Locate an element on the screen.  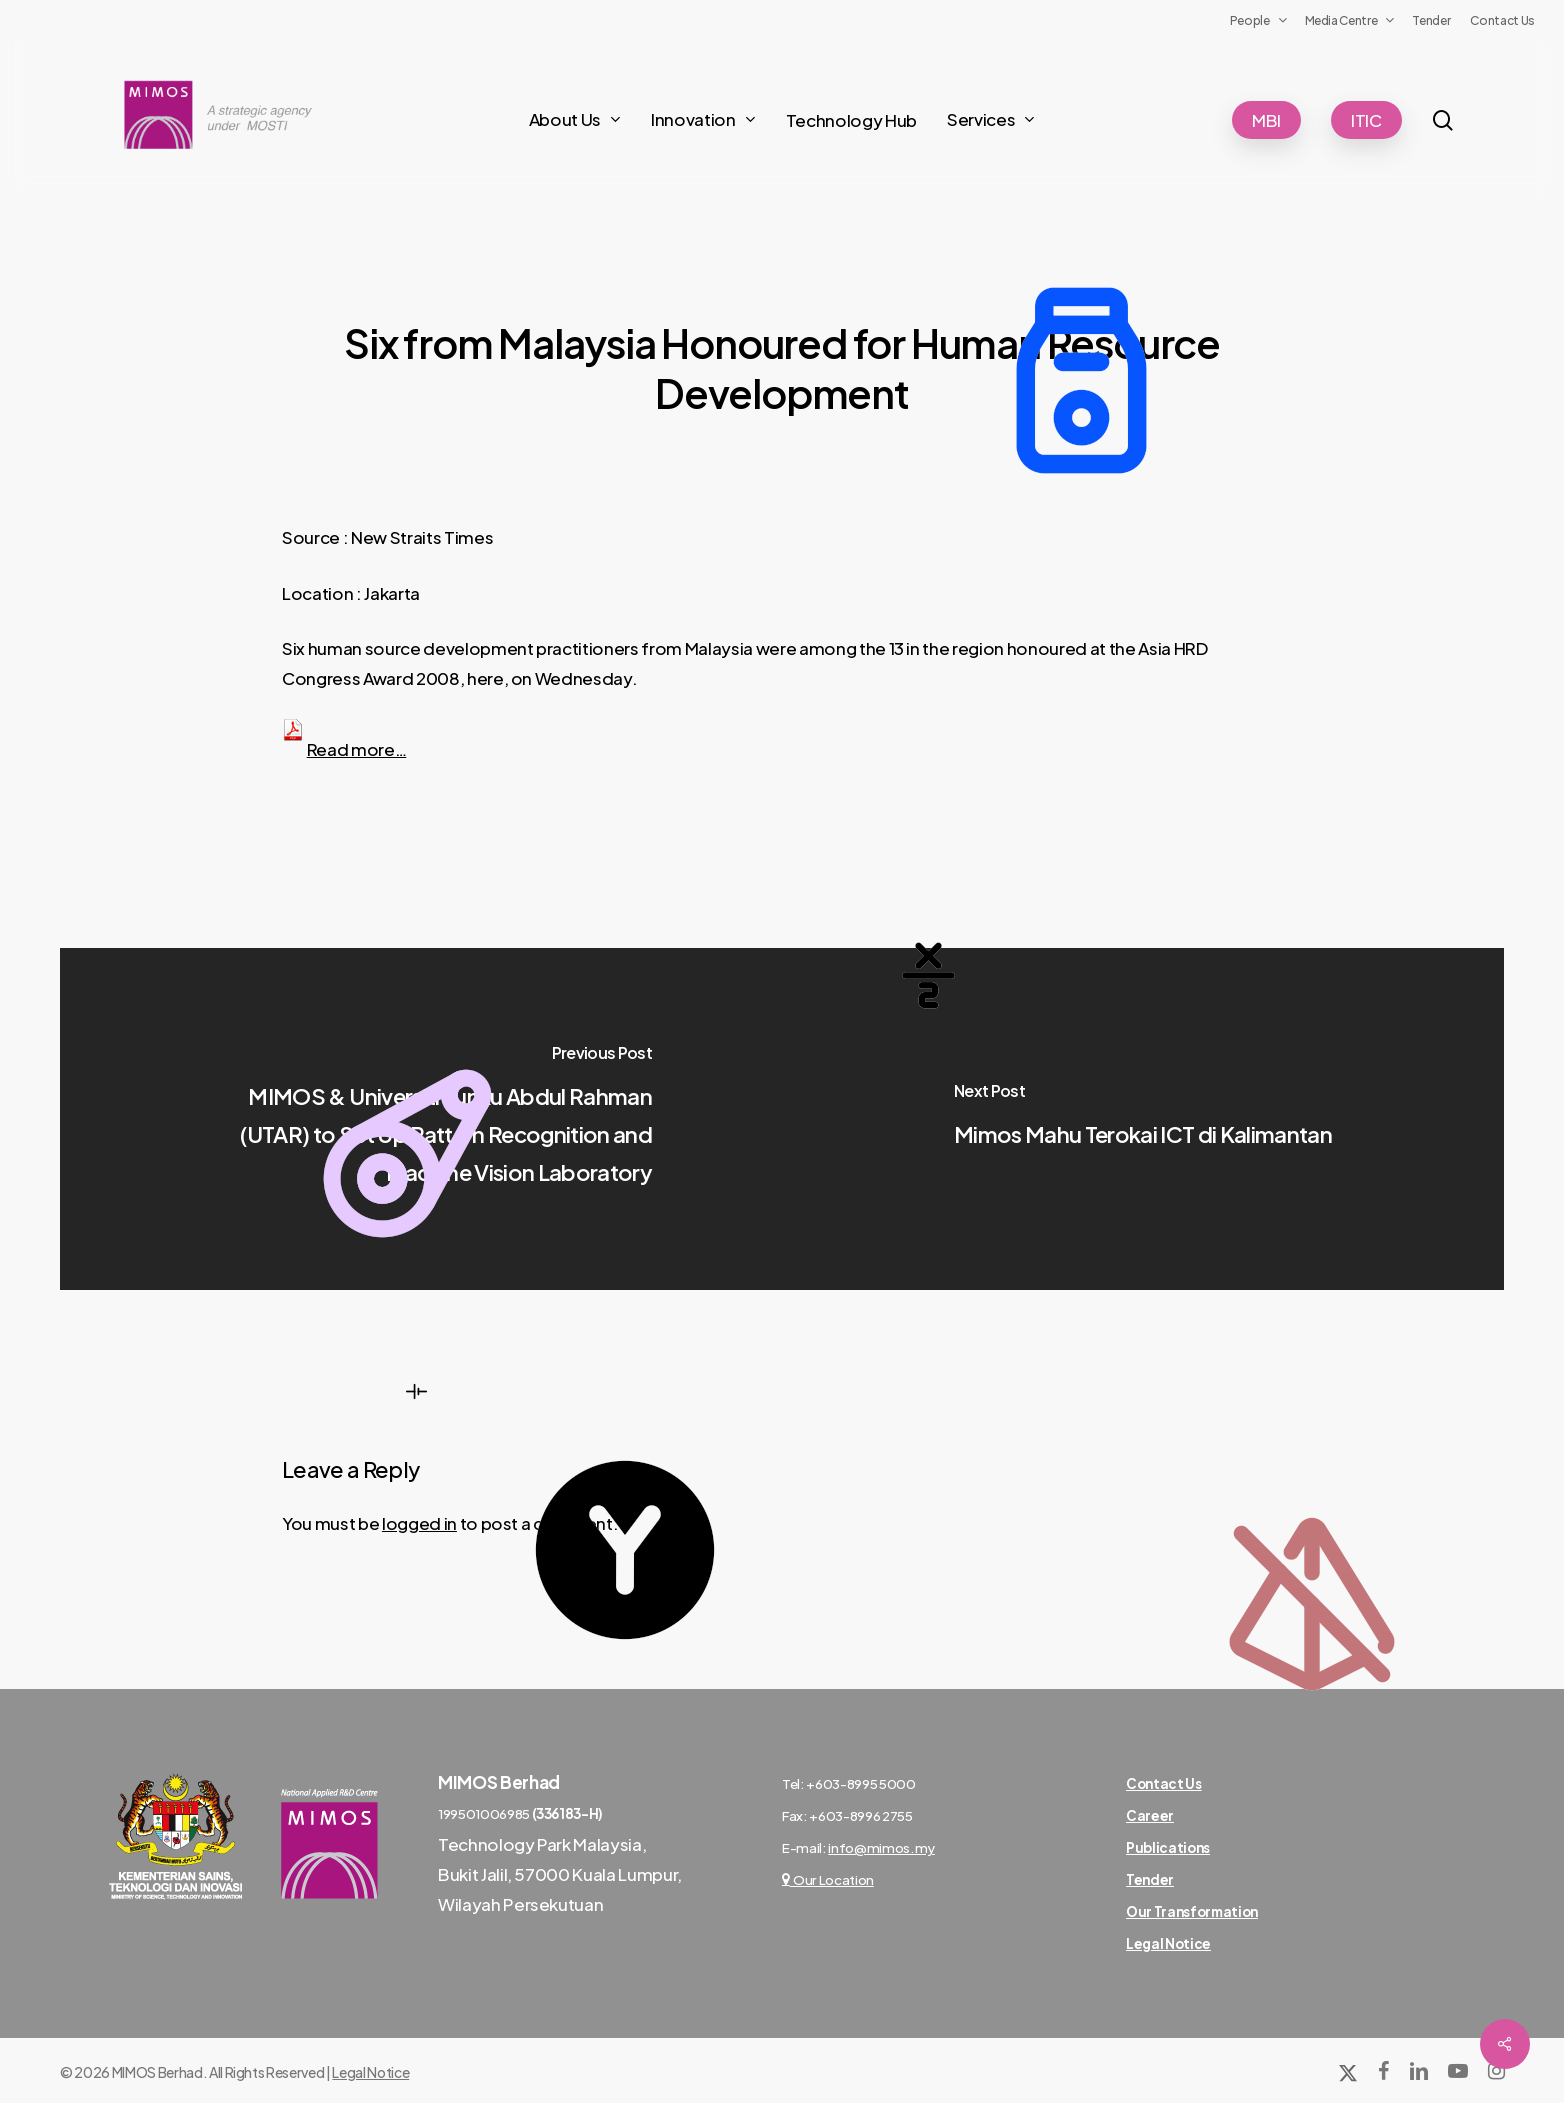
view dairy or milk products is located at coordinates (1081, 380).